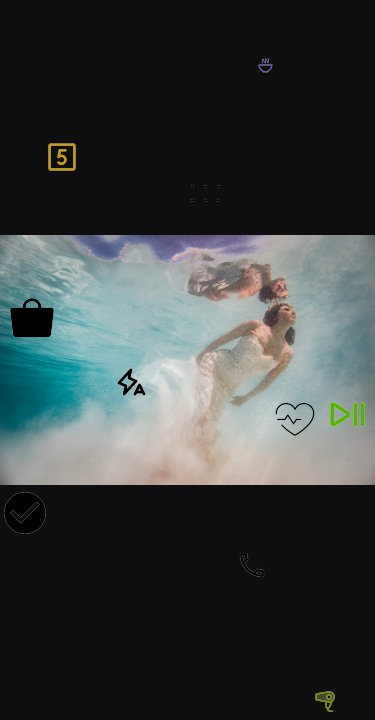 This screenshot has width=375, height=720. Describe the element at coordinates (252, 565) in the screenshot. I see `make a phone call` at that location.